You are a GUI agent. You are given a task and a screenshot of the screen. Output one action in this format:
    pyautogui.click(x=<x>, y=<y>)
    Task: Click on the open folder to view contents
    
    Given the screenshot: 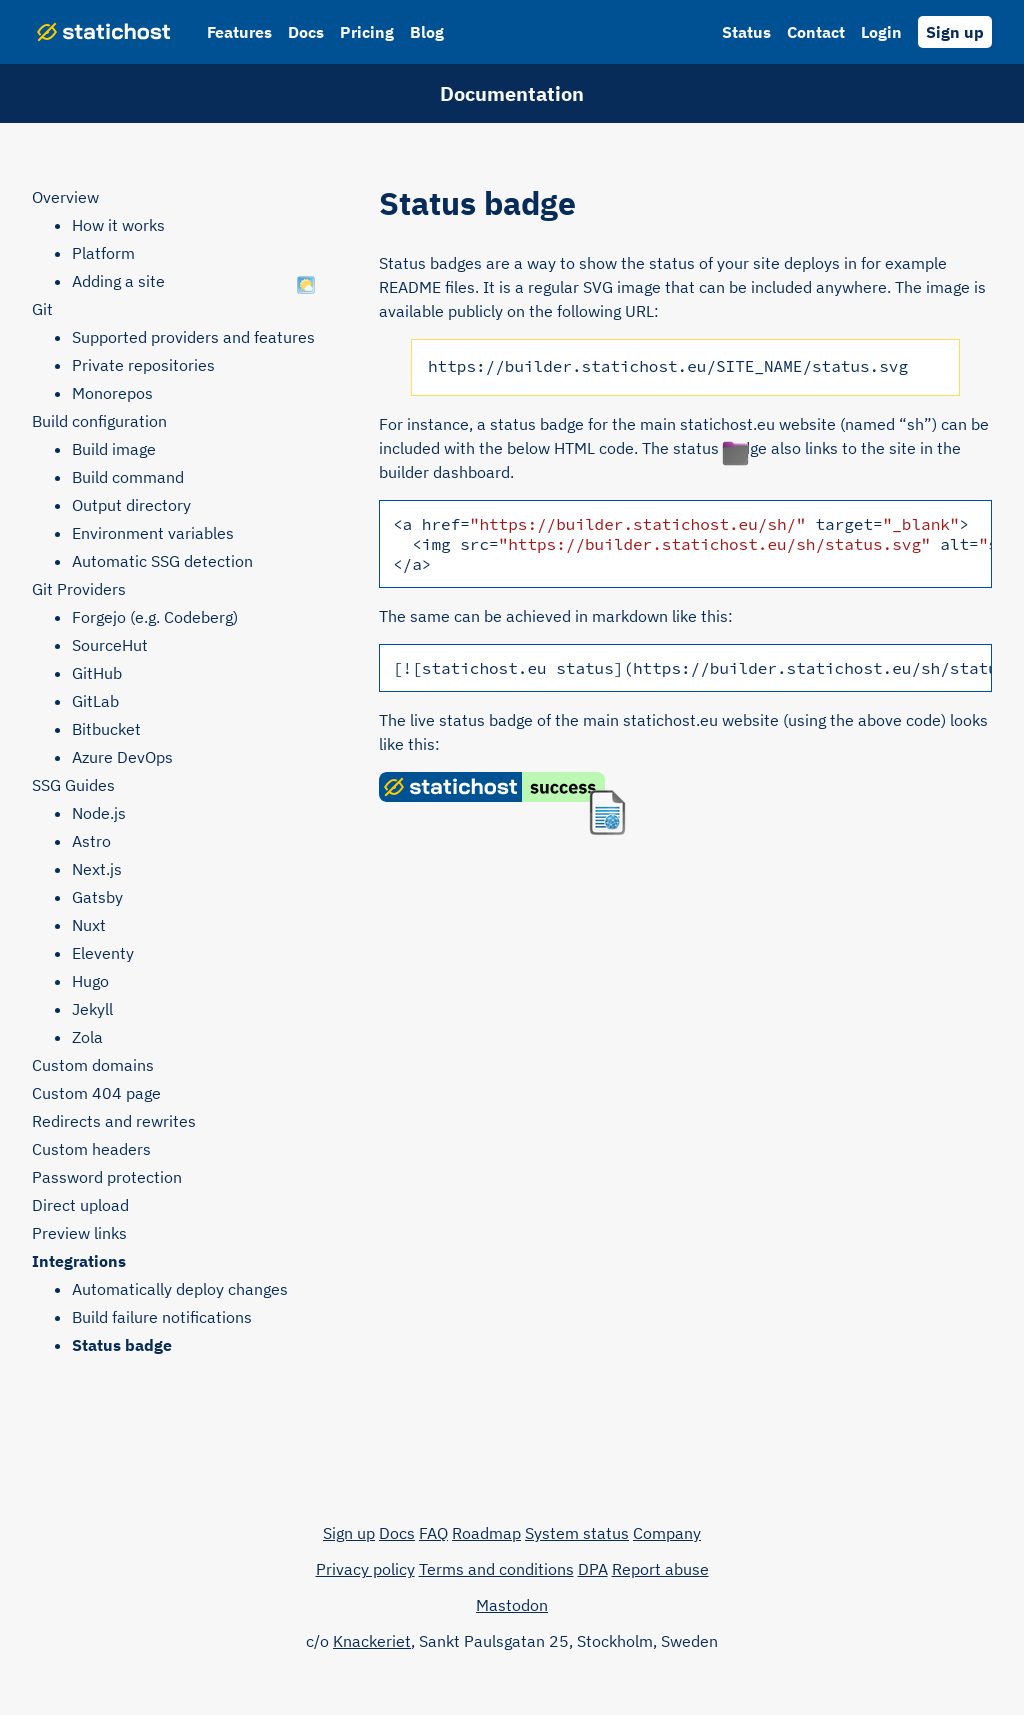 What is the action you would take?
    pyautogui.click(x=735, y=453)
    